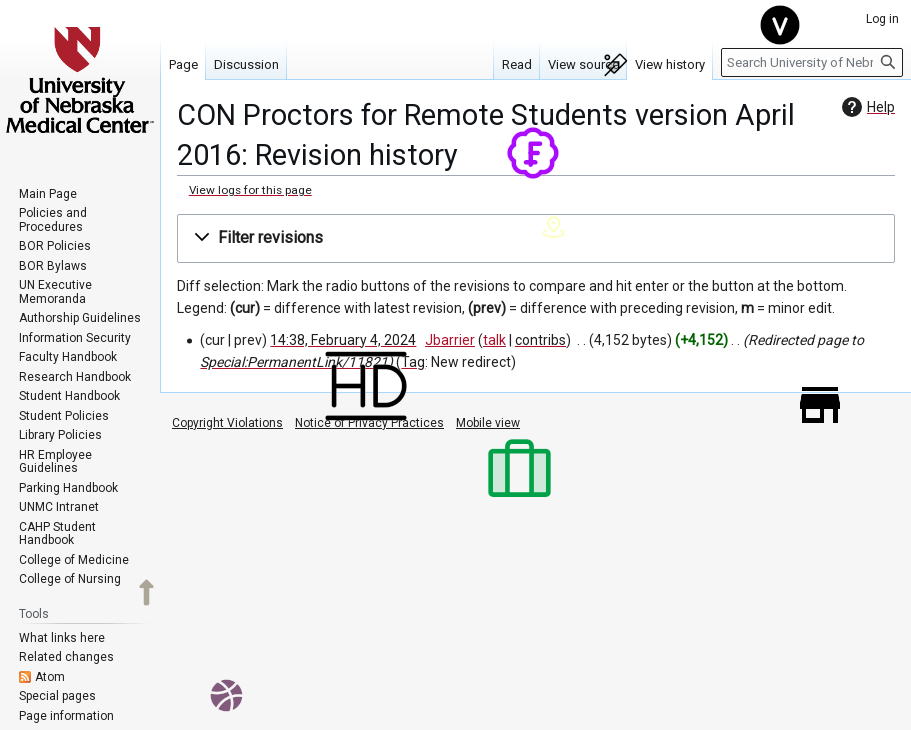 The image size is (911, 730). What do you see at coordinates (614, 64) in the screenshot?
I see `access cricket sports content or scores` at bounding box center [614, 64].